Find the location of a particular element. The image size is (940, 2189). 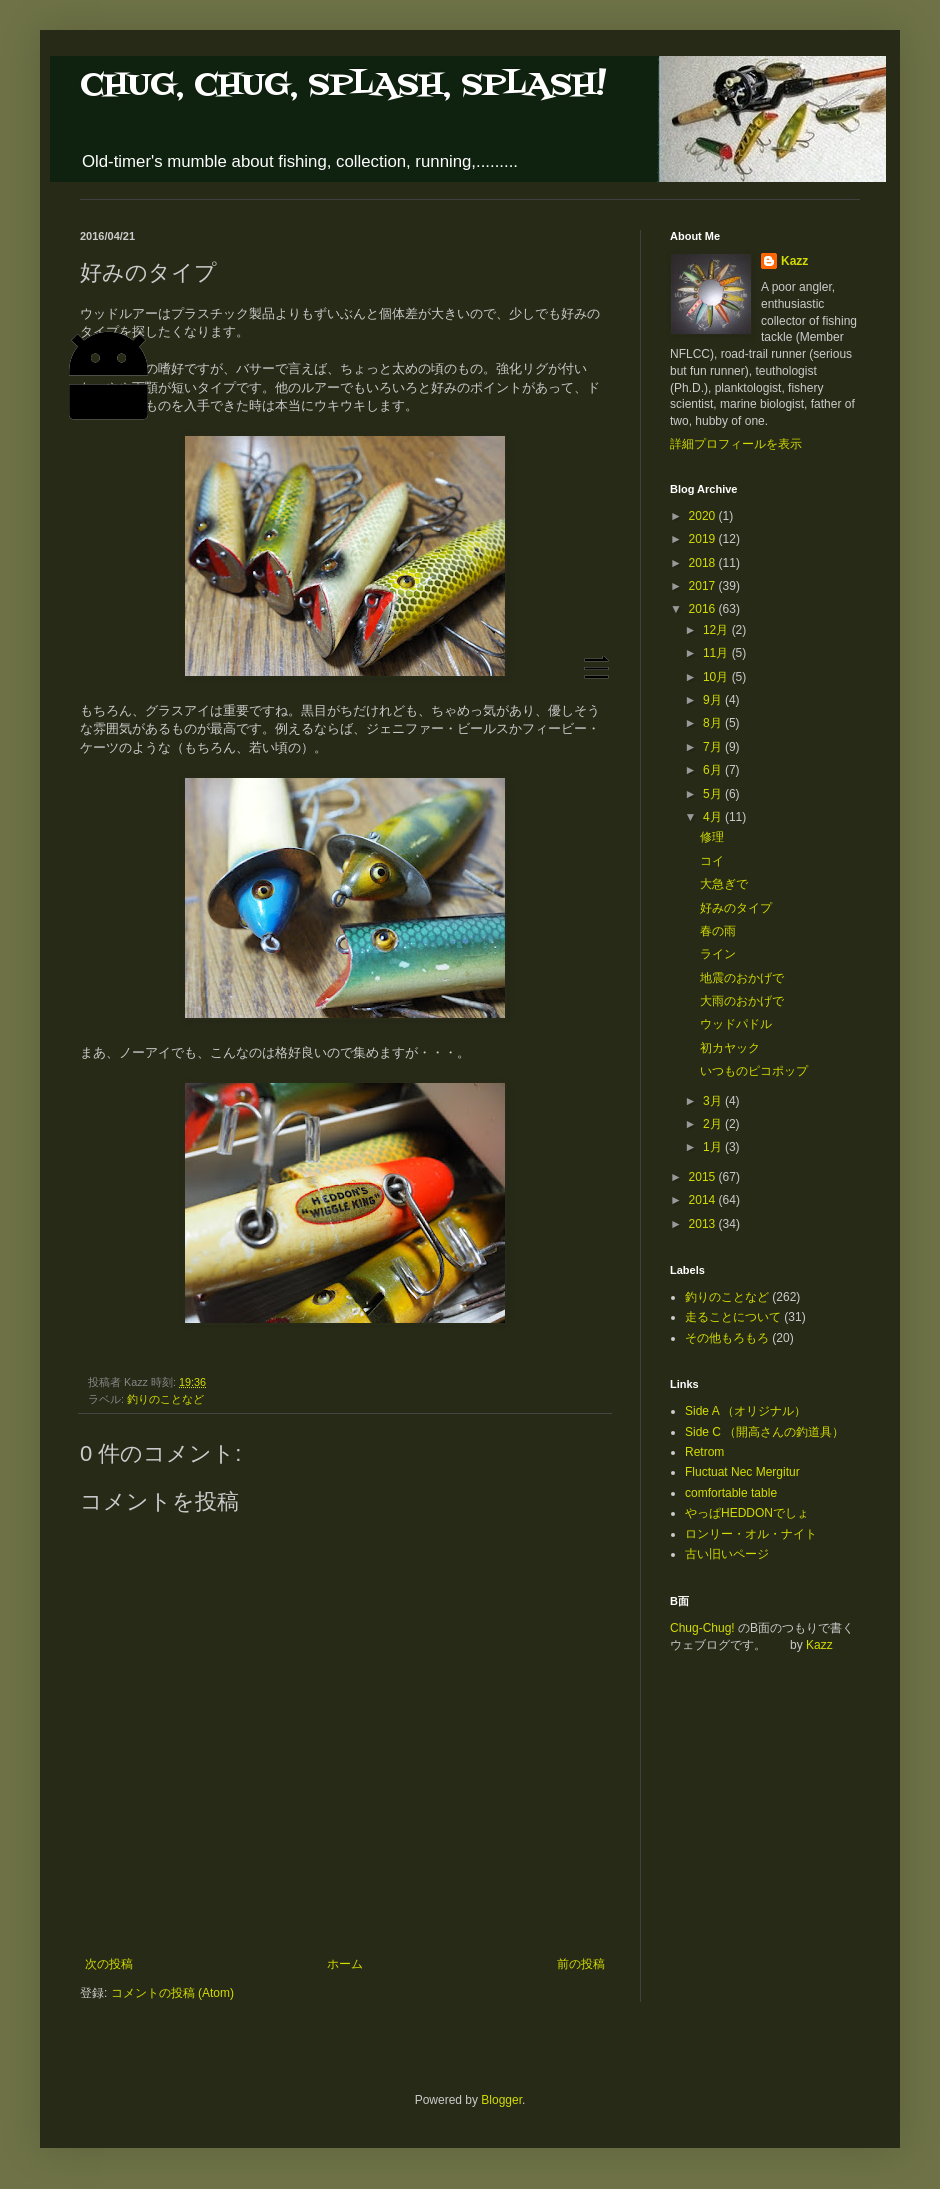

android operating system logo is located at coordinates (108, 375).